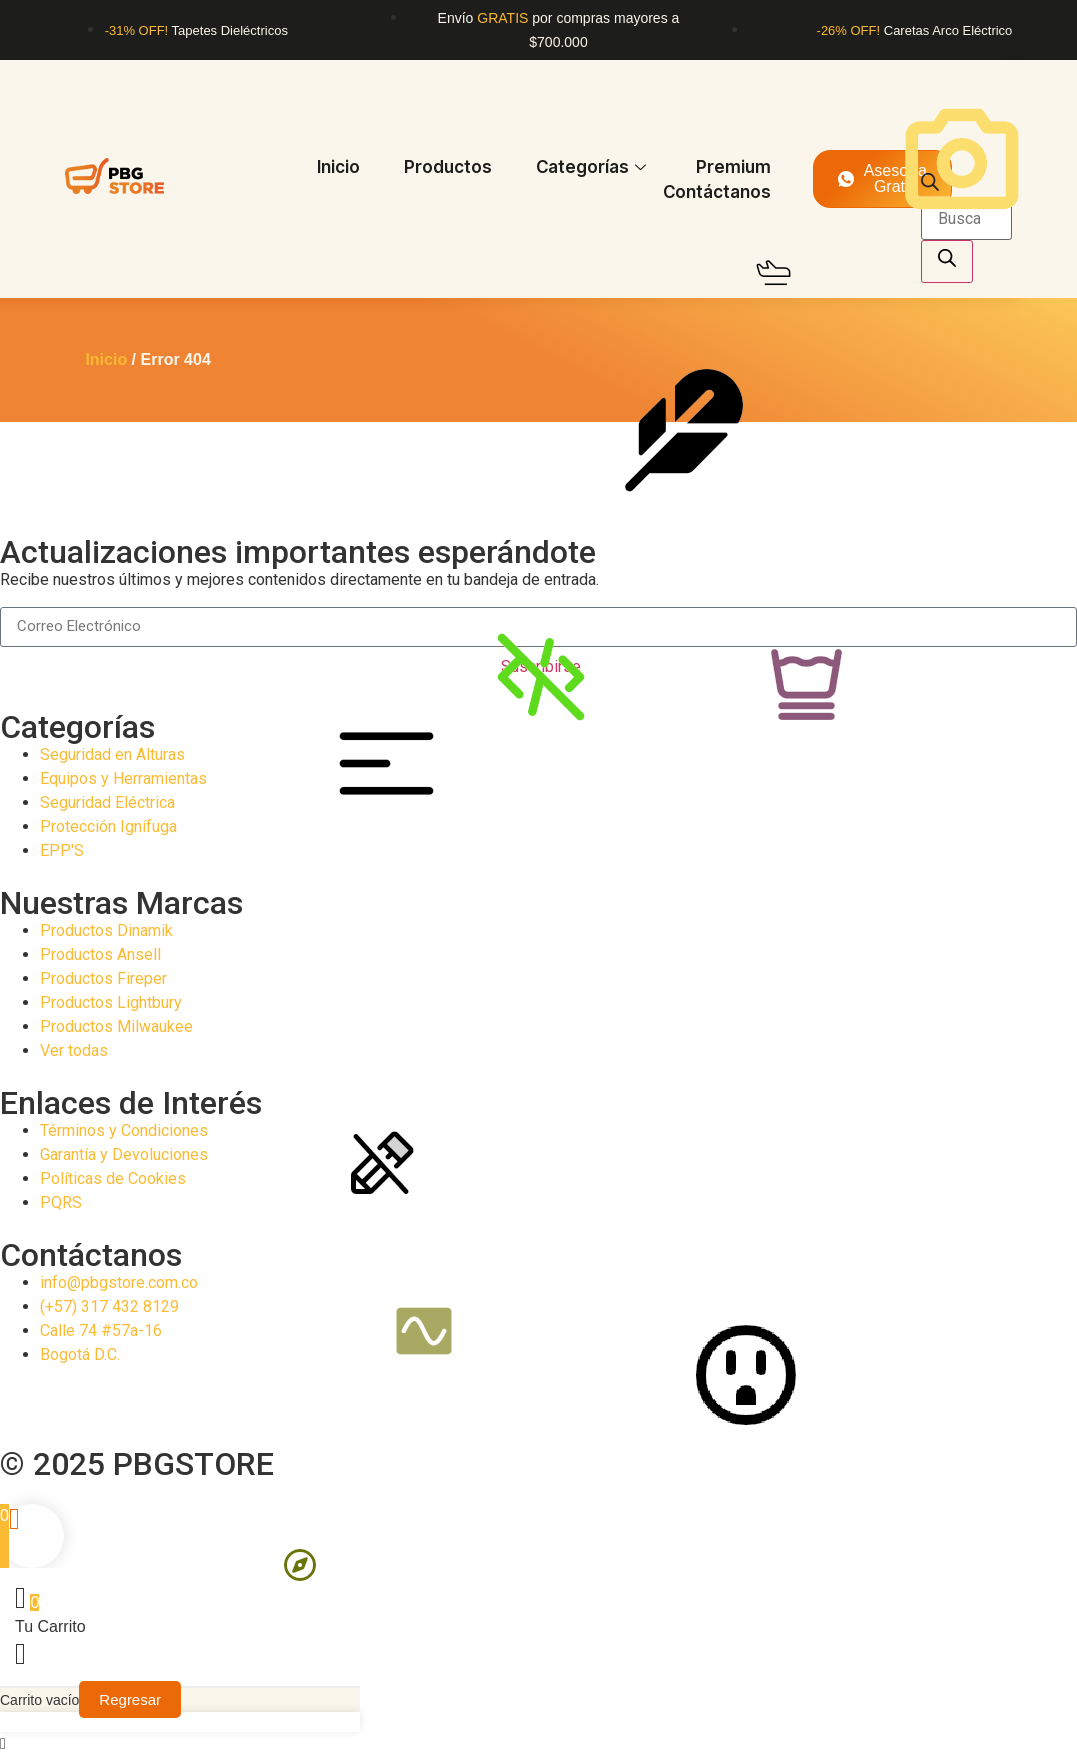 Image resolution: width=1077 pixels, height=1756 pixels. What do you see at coordinates (541, 677) in the screenshot?
I see `code view disabled or unavailable` at bounding box center [541, 677].